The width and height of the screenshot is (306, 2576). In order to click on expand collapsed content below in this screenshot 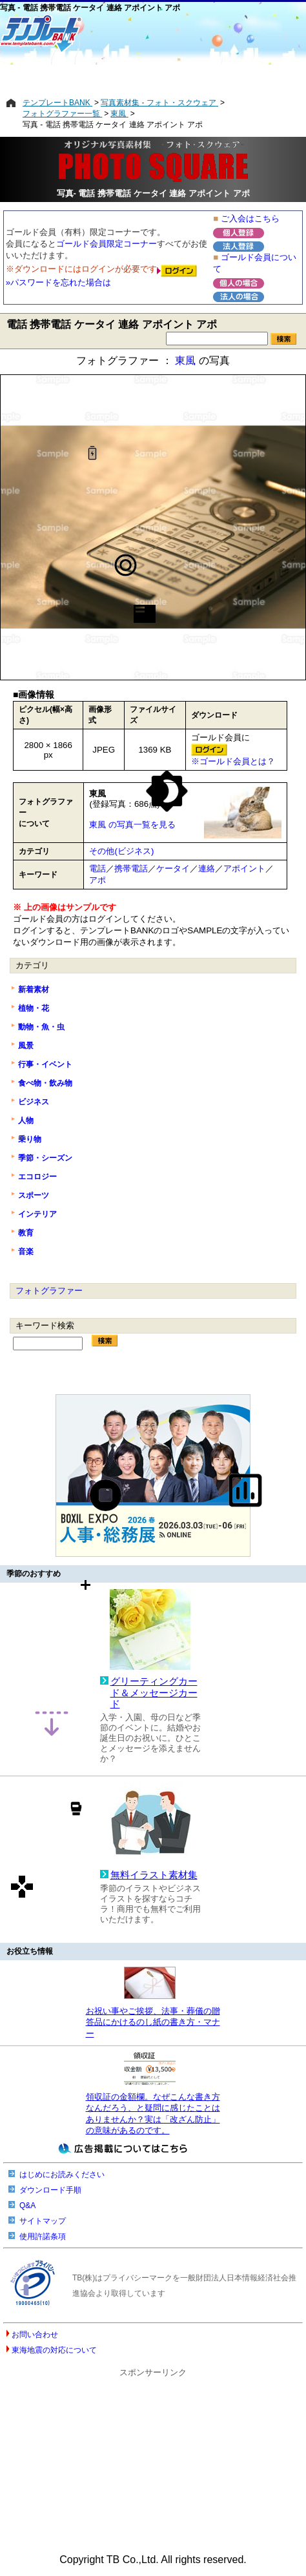, I will do `click(52, 1723)`.